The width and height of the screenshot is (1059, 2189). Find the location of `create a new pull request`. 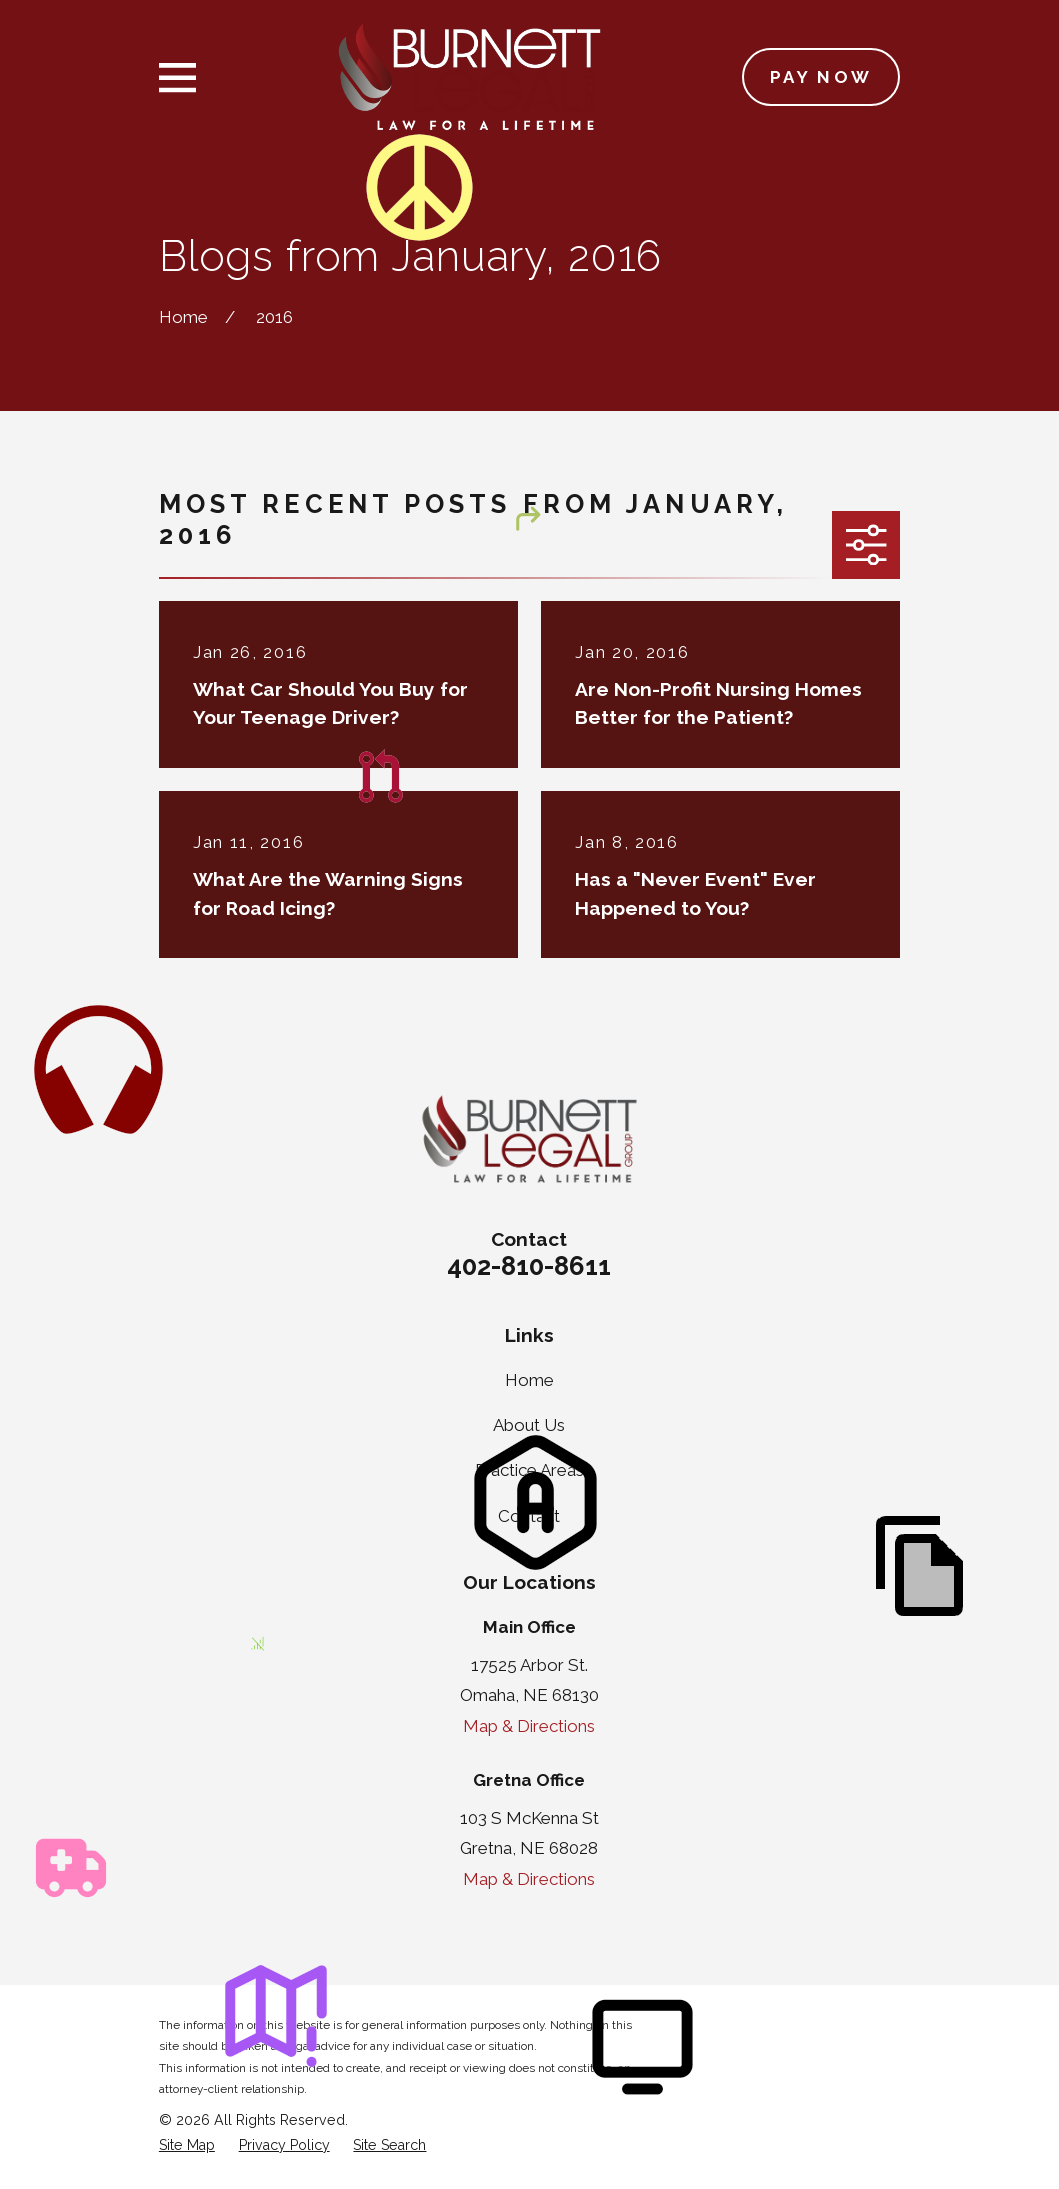

create a new pull request is located at coordinates (381, 777).